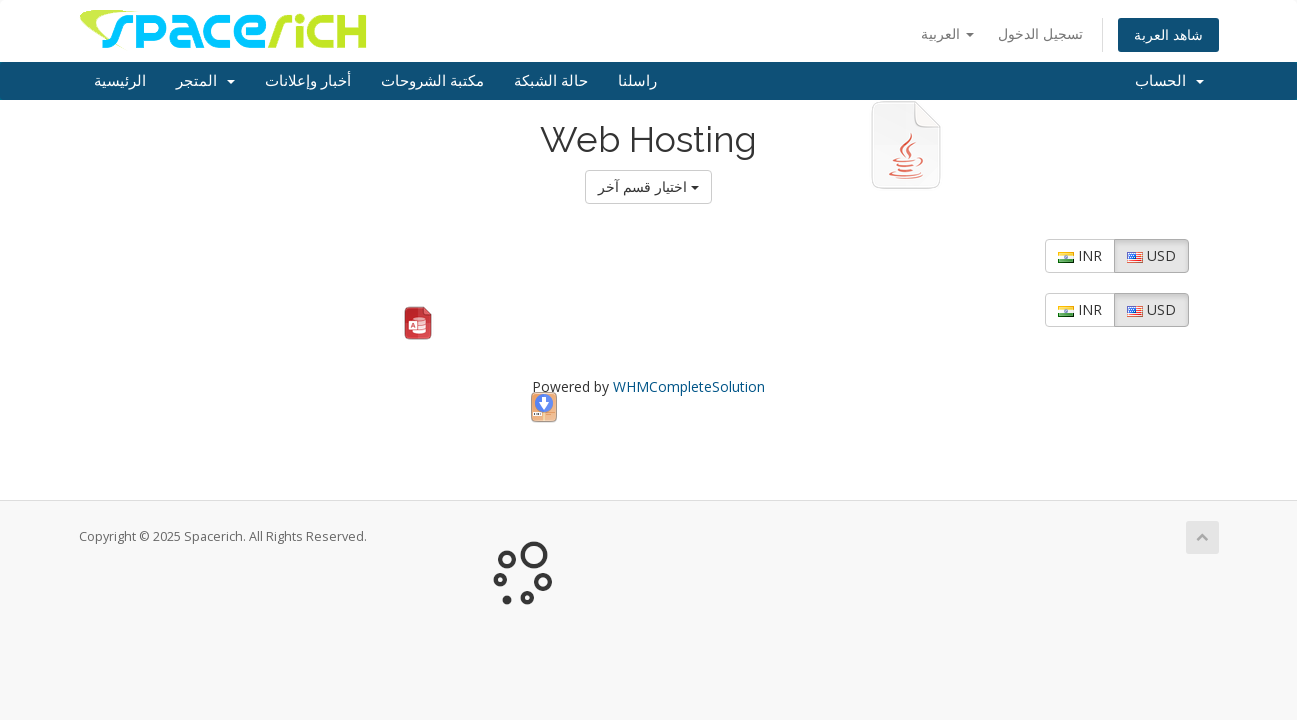 The width and height of the screenshot is (1297, 720). I want to click on open gnome pie application launcher, so click(525, 573).